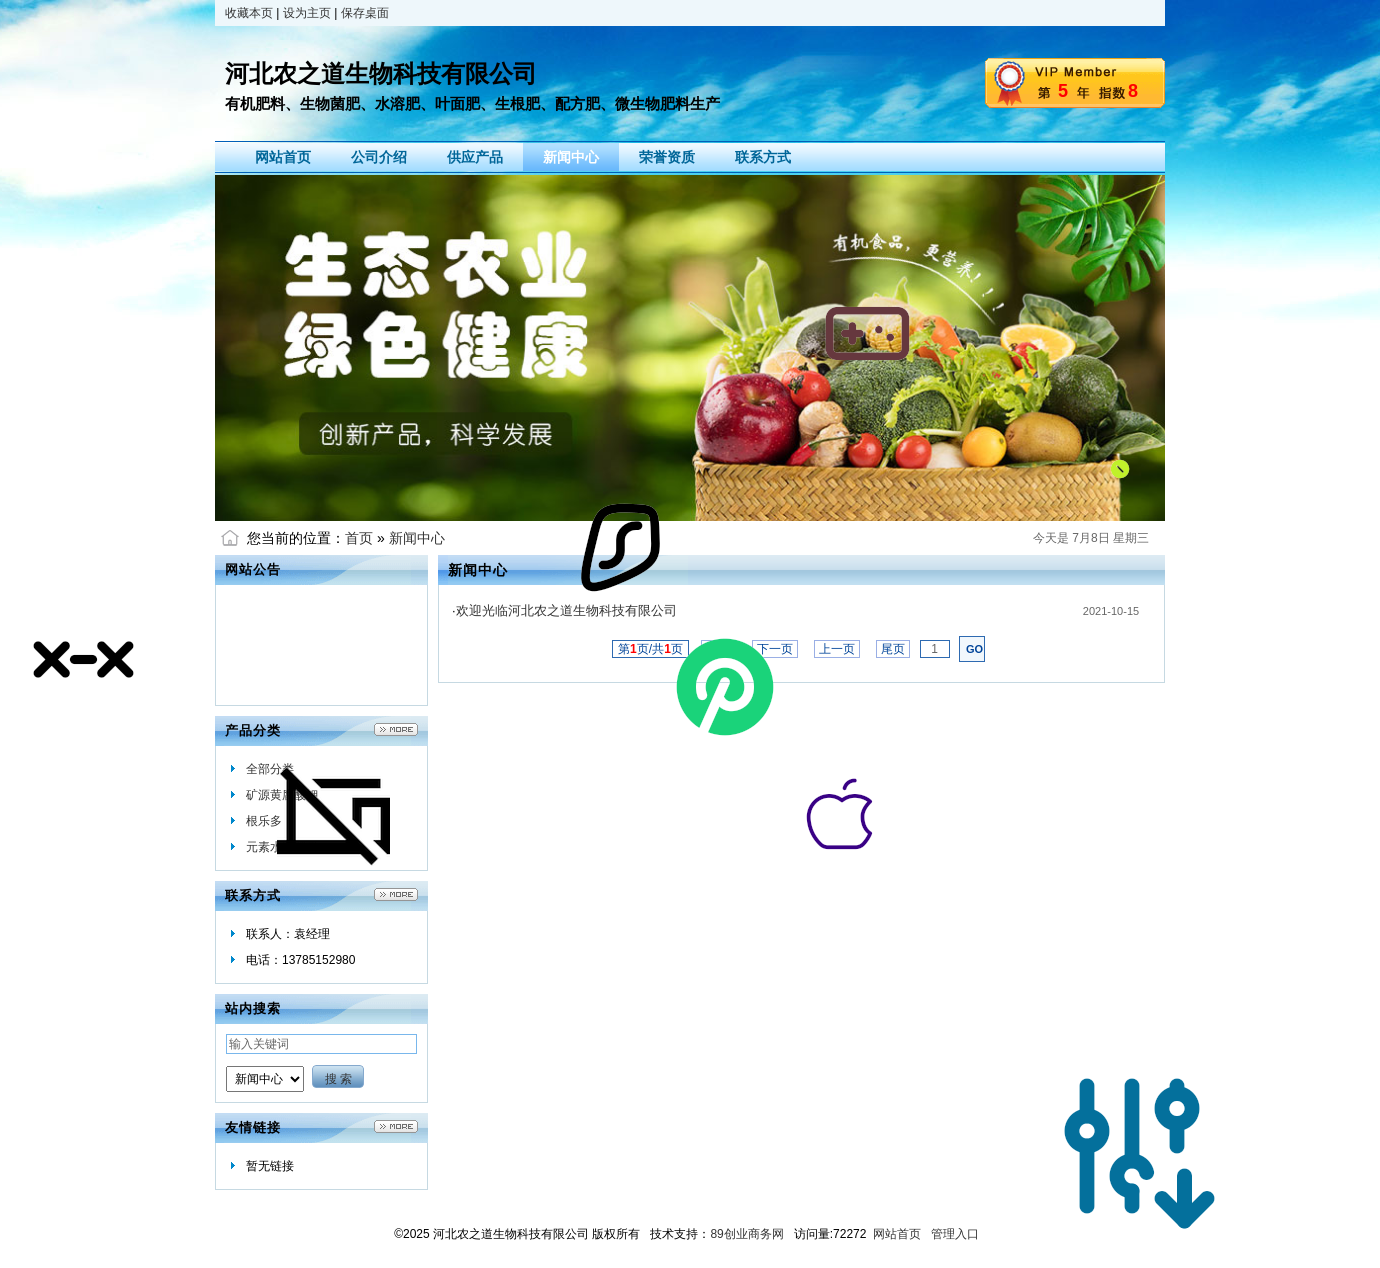 This screenshot has width=1380, height=1268. What do you see at coordinates (620, 547) in the screenshot?
I see `open surfshark vpn app` at bounding box center [620, 547].